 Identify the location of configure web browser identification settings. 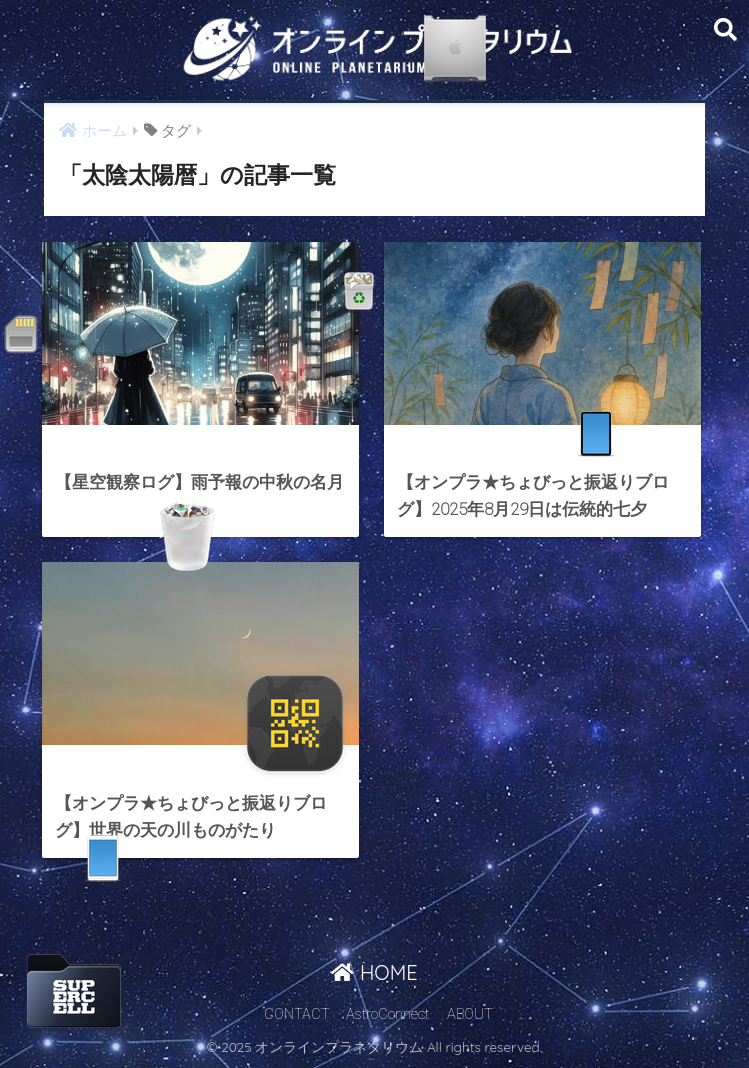
(295, 725).